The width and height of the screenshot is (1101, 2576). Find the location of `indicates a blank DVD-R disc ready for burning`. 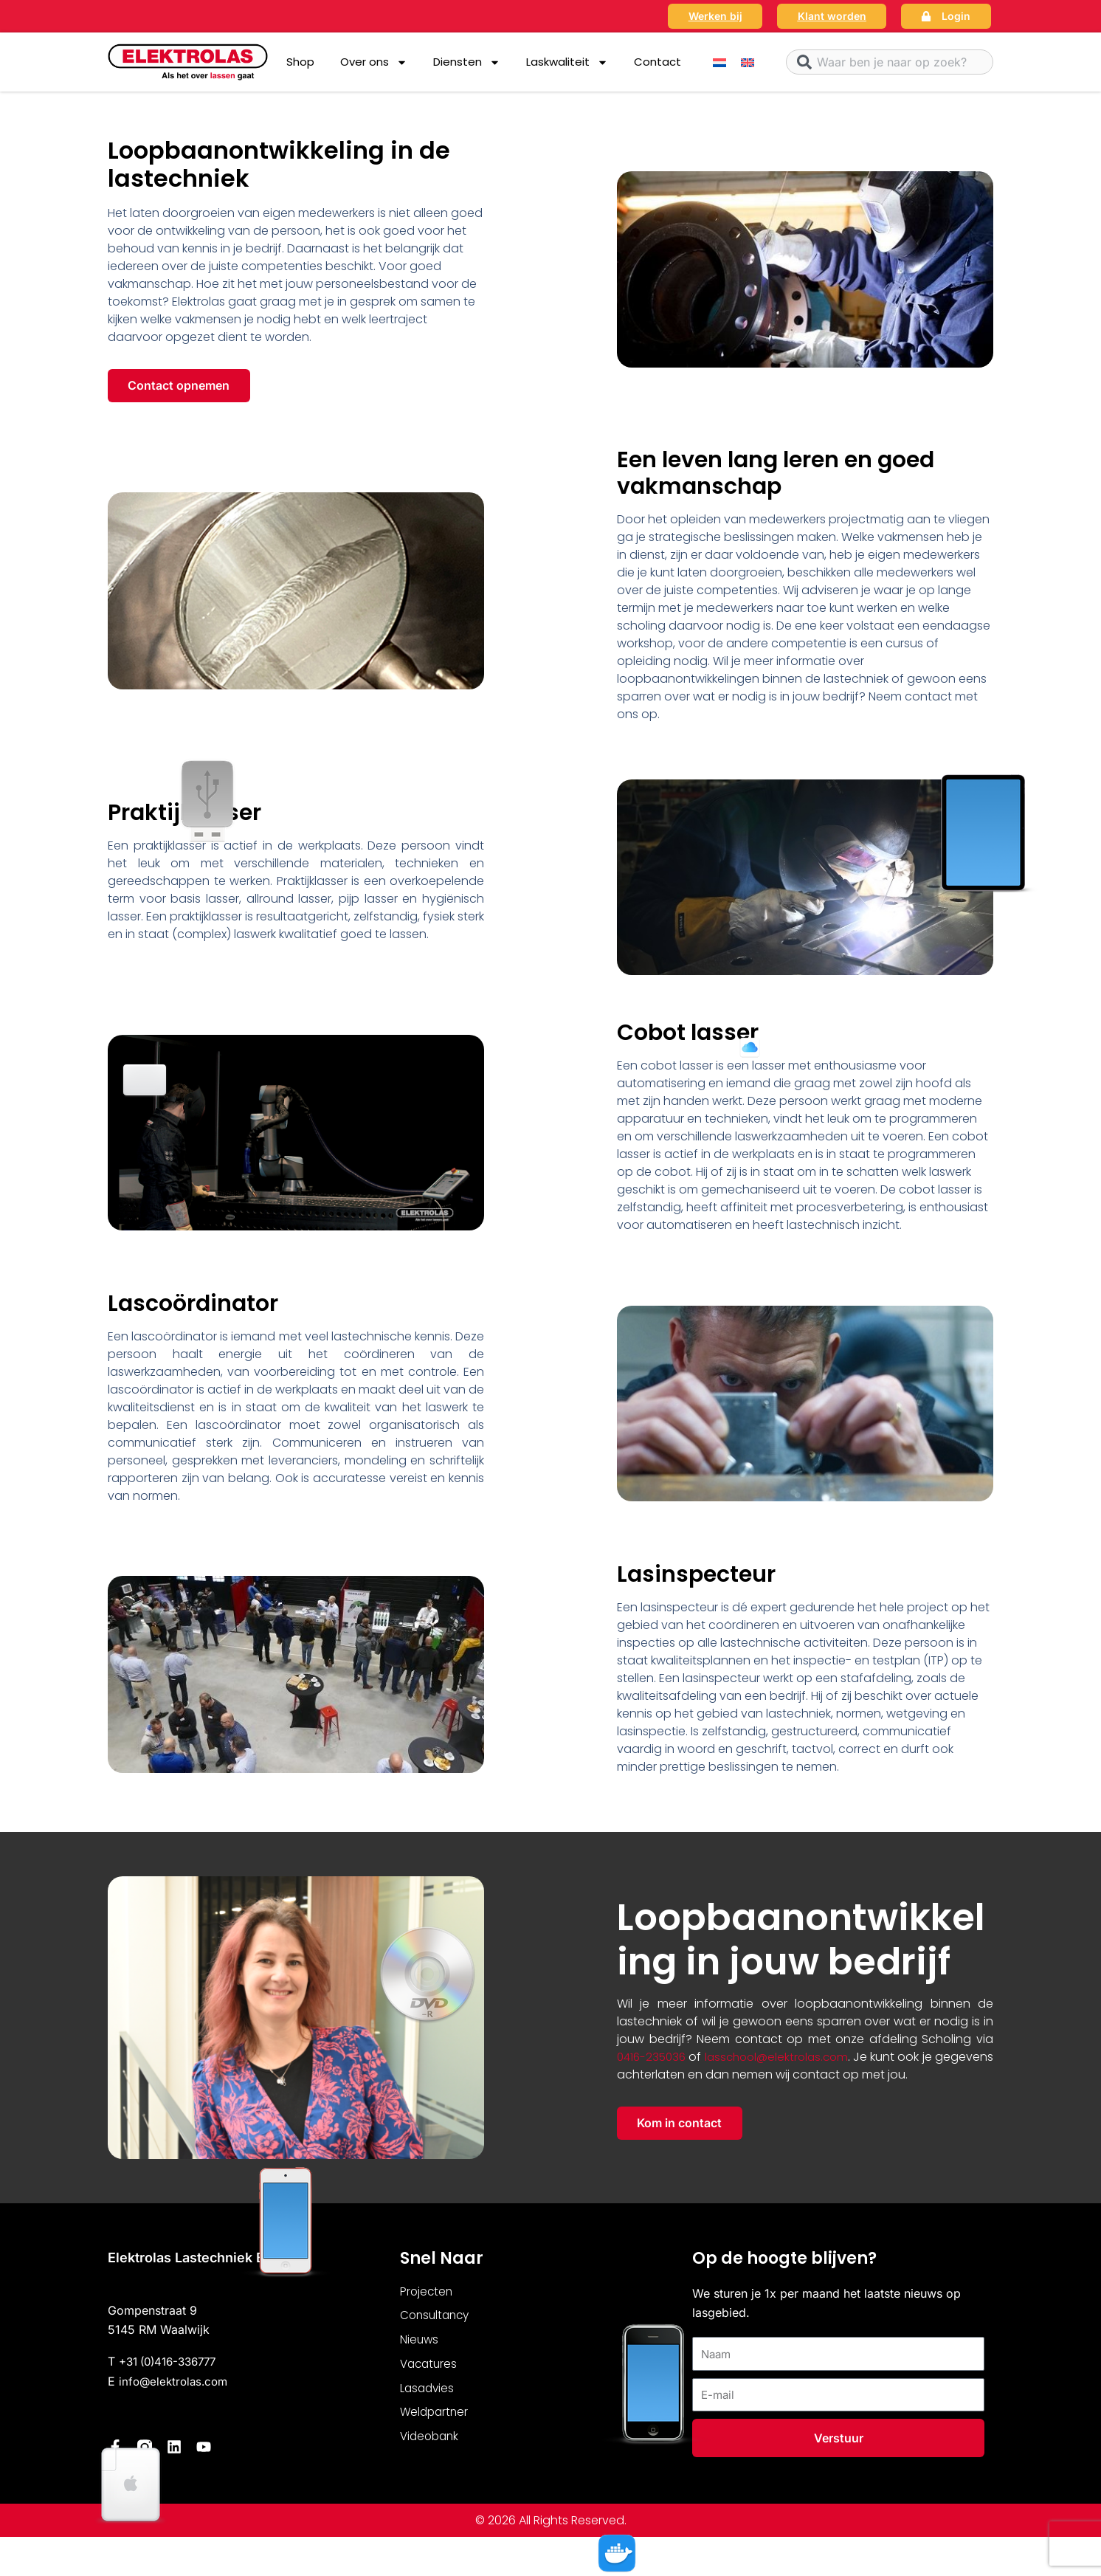

indicates a blank DVD-R disc ready for burning is located at coordinates (427, 1976).